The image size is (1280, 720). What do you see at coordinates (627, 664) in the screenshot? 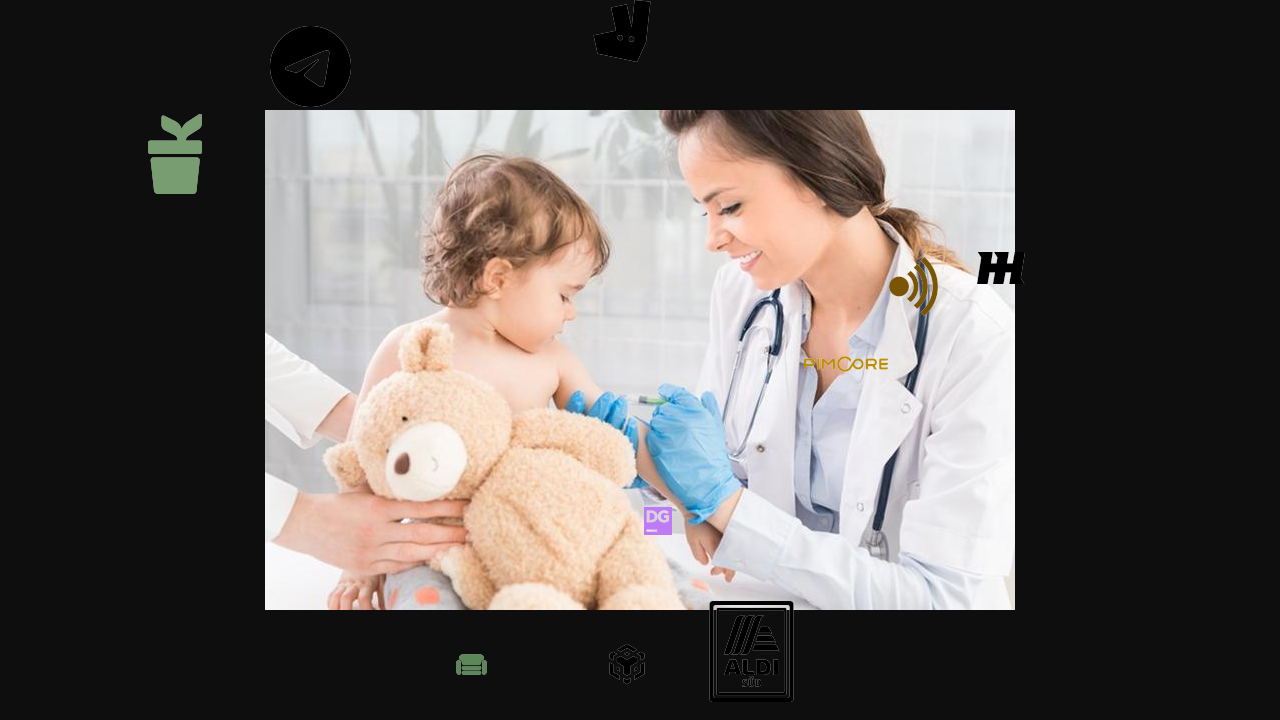
I see `binance coin (bnb) cryptocurrency logo` at bounding box center [627, 664].